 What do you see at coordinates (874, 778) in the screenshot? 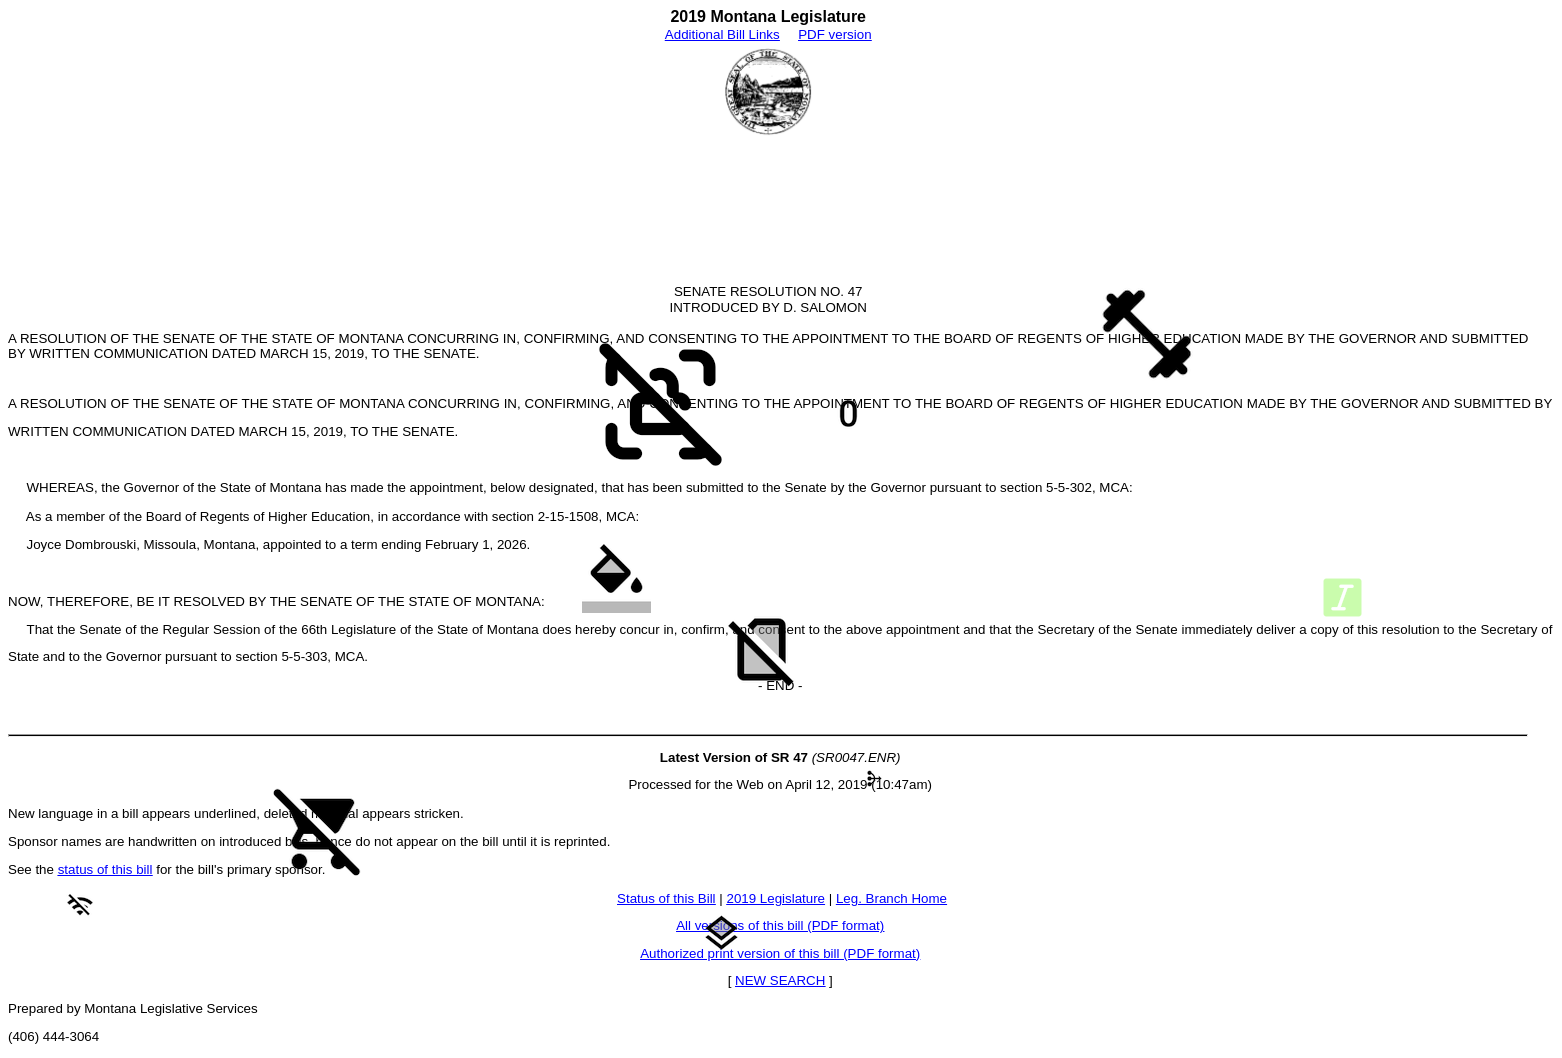
I see `merge or combine multiple inputs into one output` at bounding box center [874, 778].